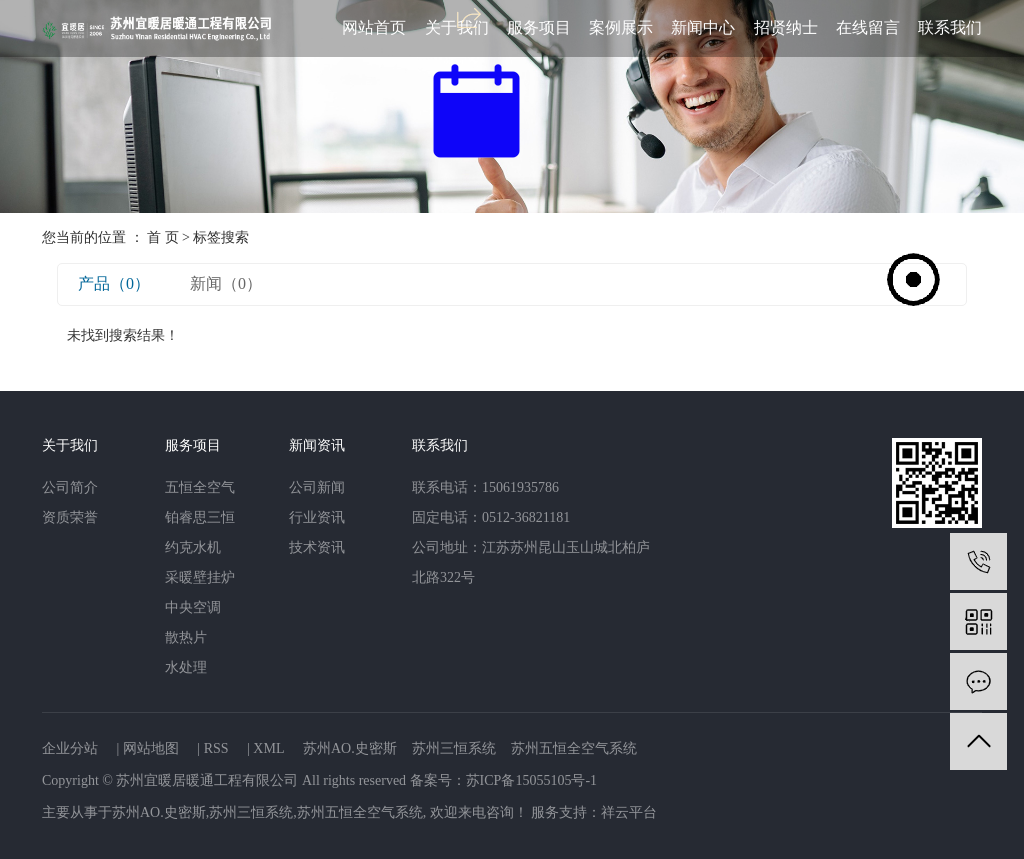  What do you see at coordinates (913, 279) in the screenshot?
I see `adjust image or display settings` at bounding box center [913, 279].